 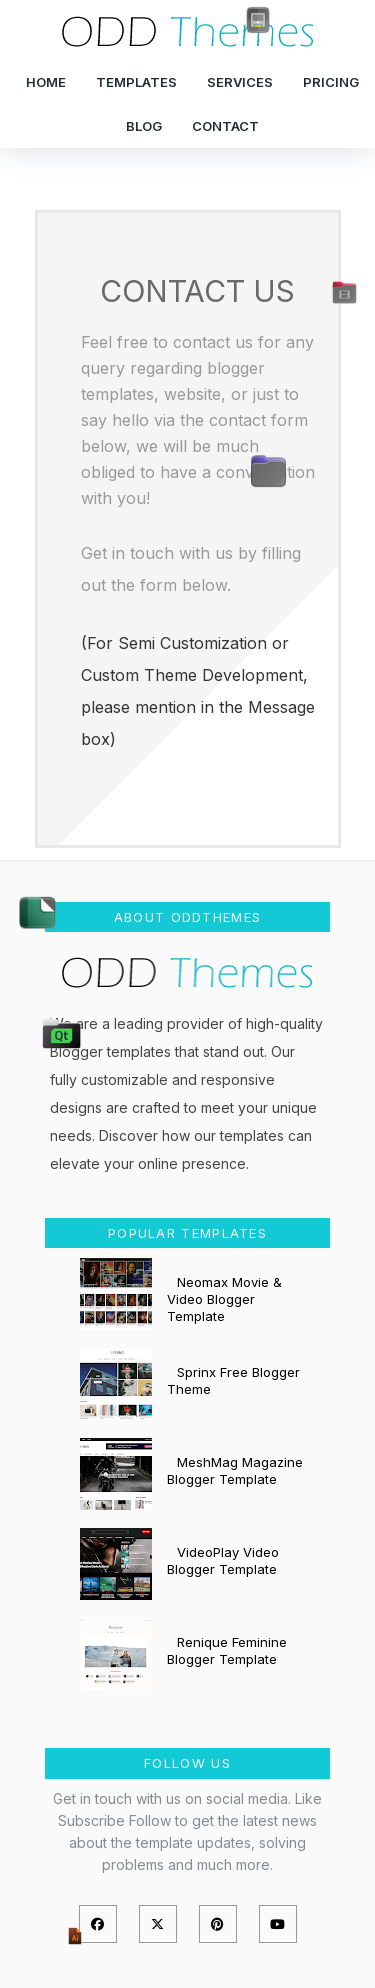 I want to click on change desktop wallpaper settings, so click(x=37, y=911).